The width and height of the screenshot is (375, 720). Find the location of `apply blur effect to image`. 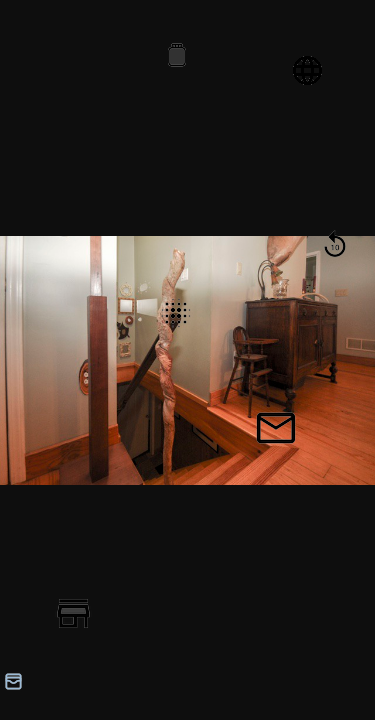

apply blur effect to image is located at coordinates (176, 313).